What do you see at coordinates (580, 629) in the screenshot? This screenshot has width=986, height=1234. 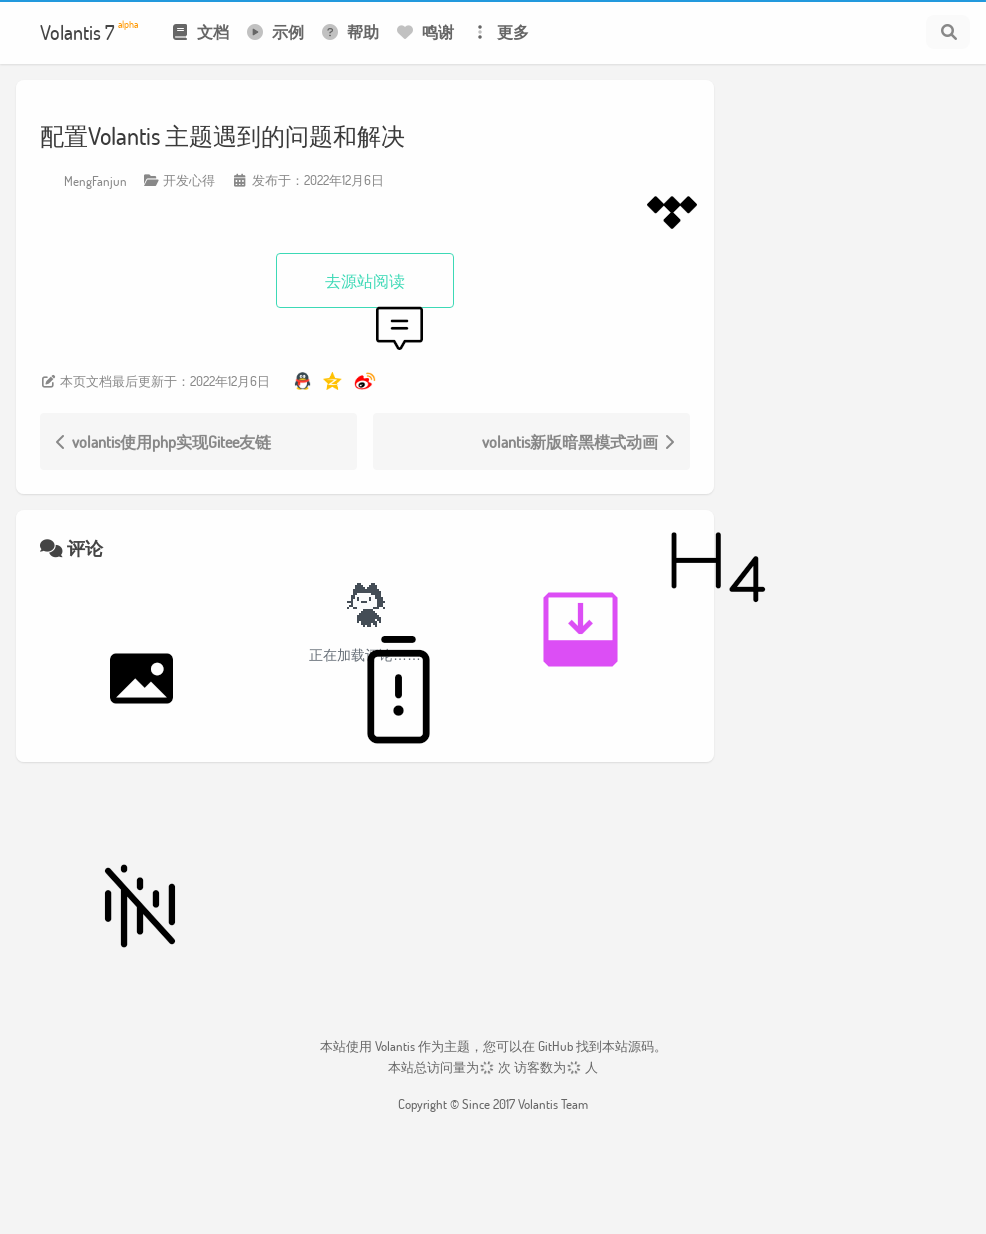 I see `dock panel to bottom of editor` at bounding box center [580, 629].